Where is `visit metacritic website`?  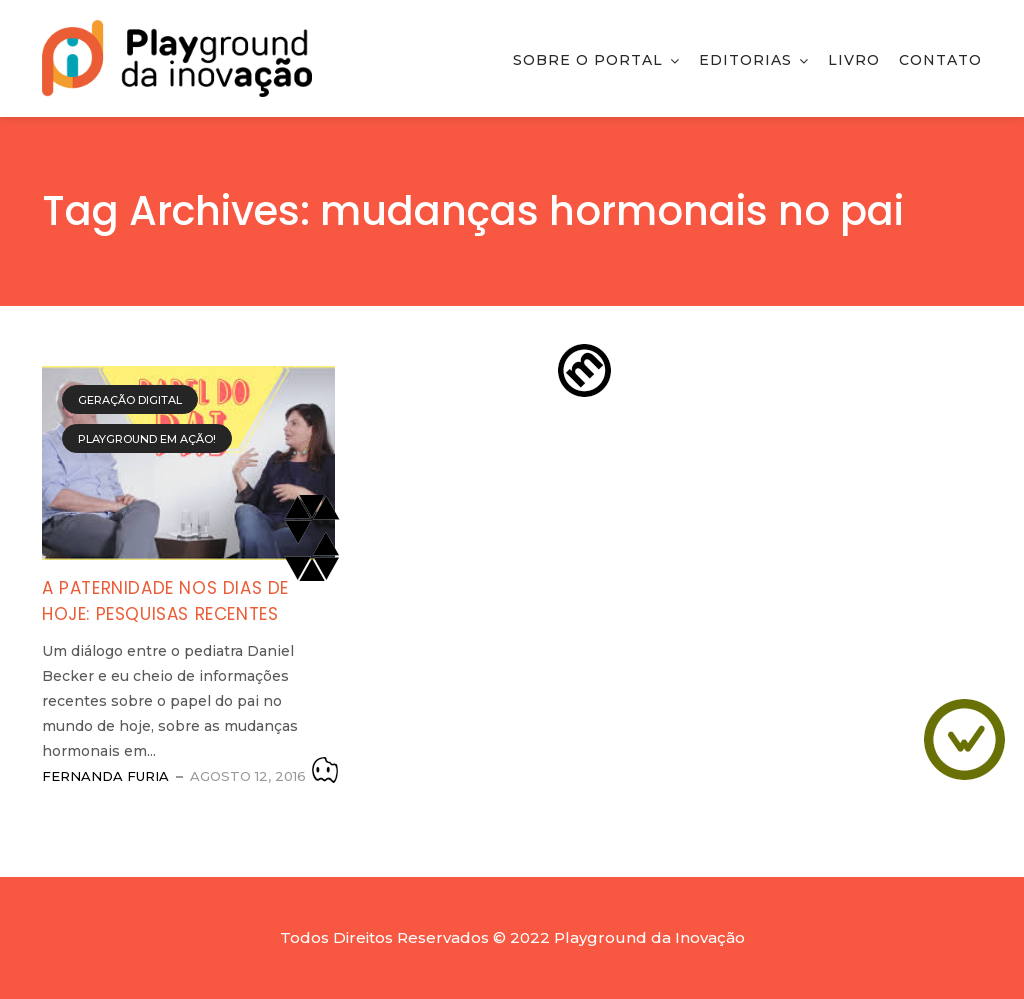
visit metacritic website is located at coordinates (584, 370).